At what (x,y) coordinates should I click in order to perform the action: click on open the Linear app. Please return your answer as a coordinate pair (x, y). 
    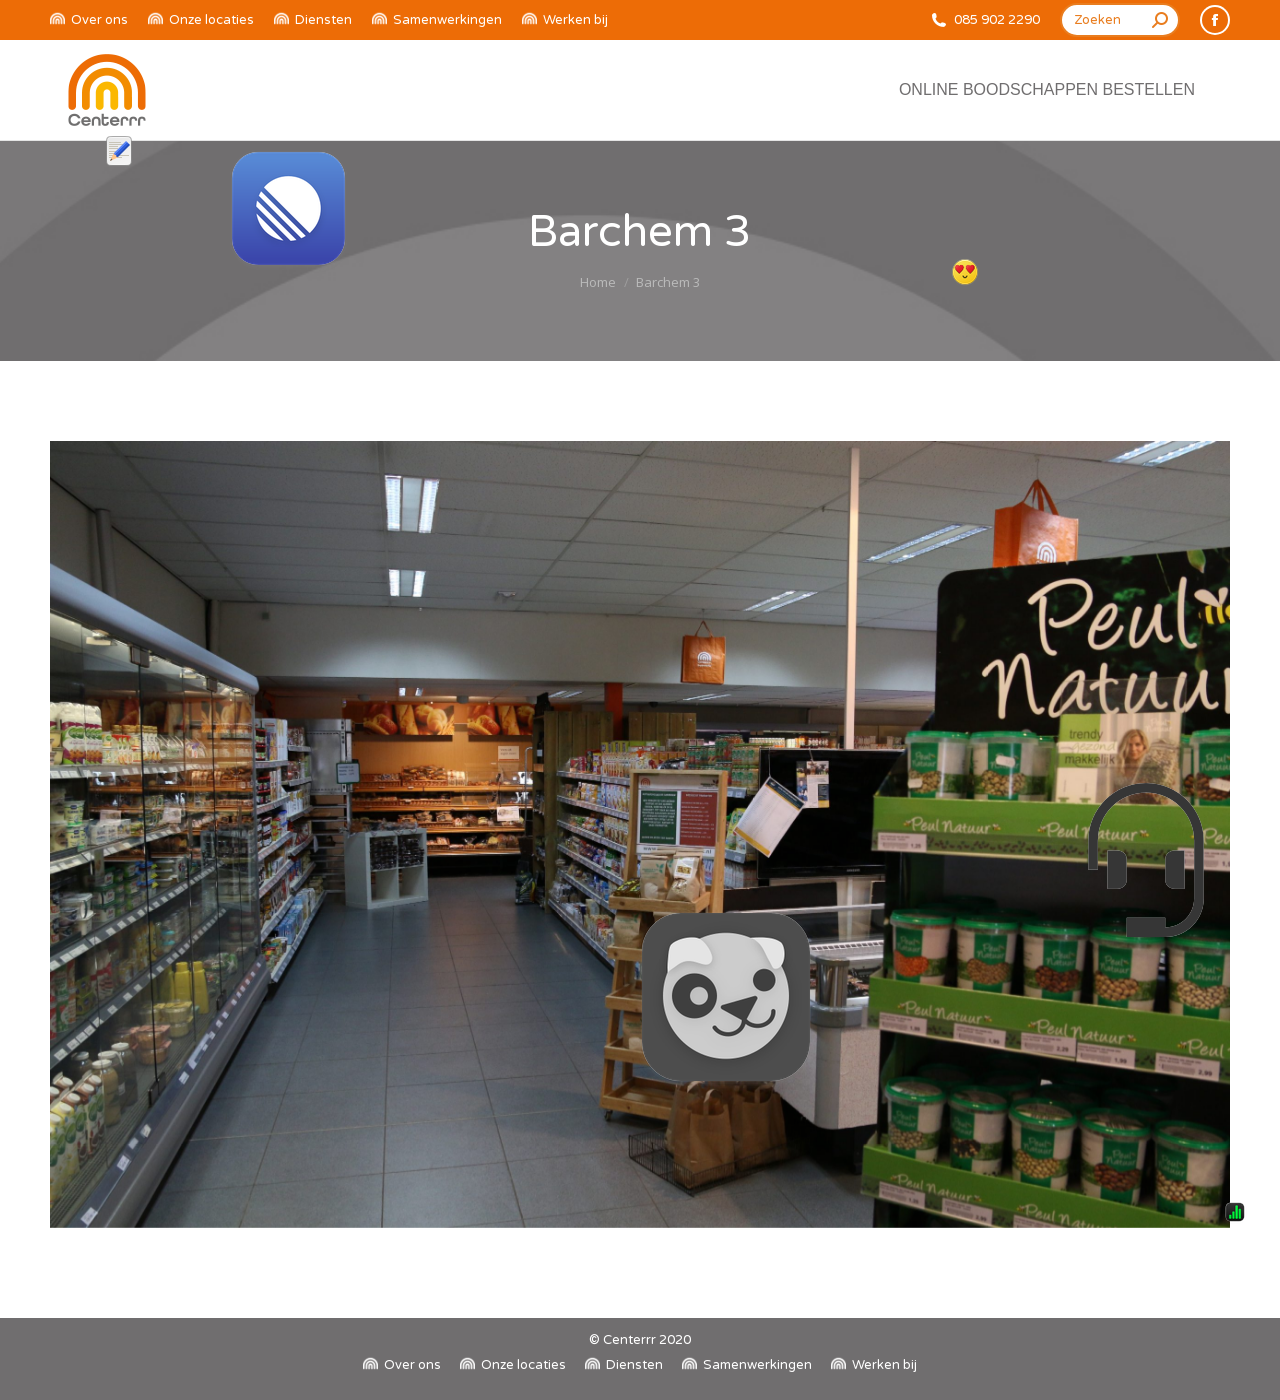
    Looking at the image, I should click on (288, 208).